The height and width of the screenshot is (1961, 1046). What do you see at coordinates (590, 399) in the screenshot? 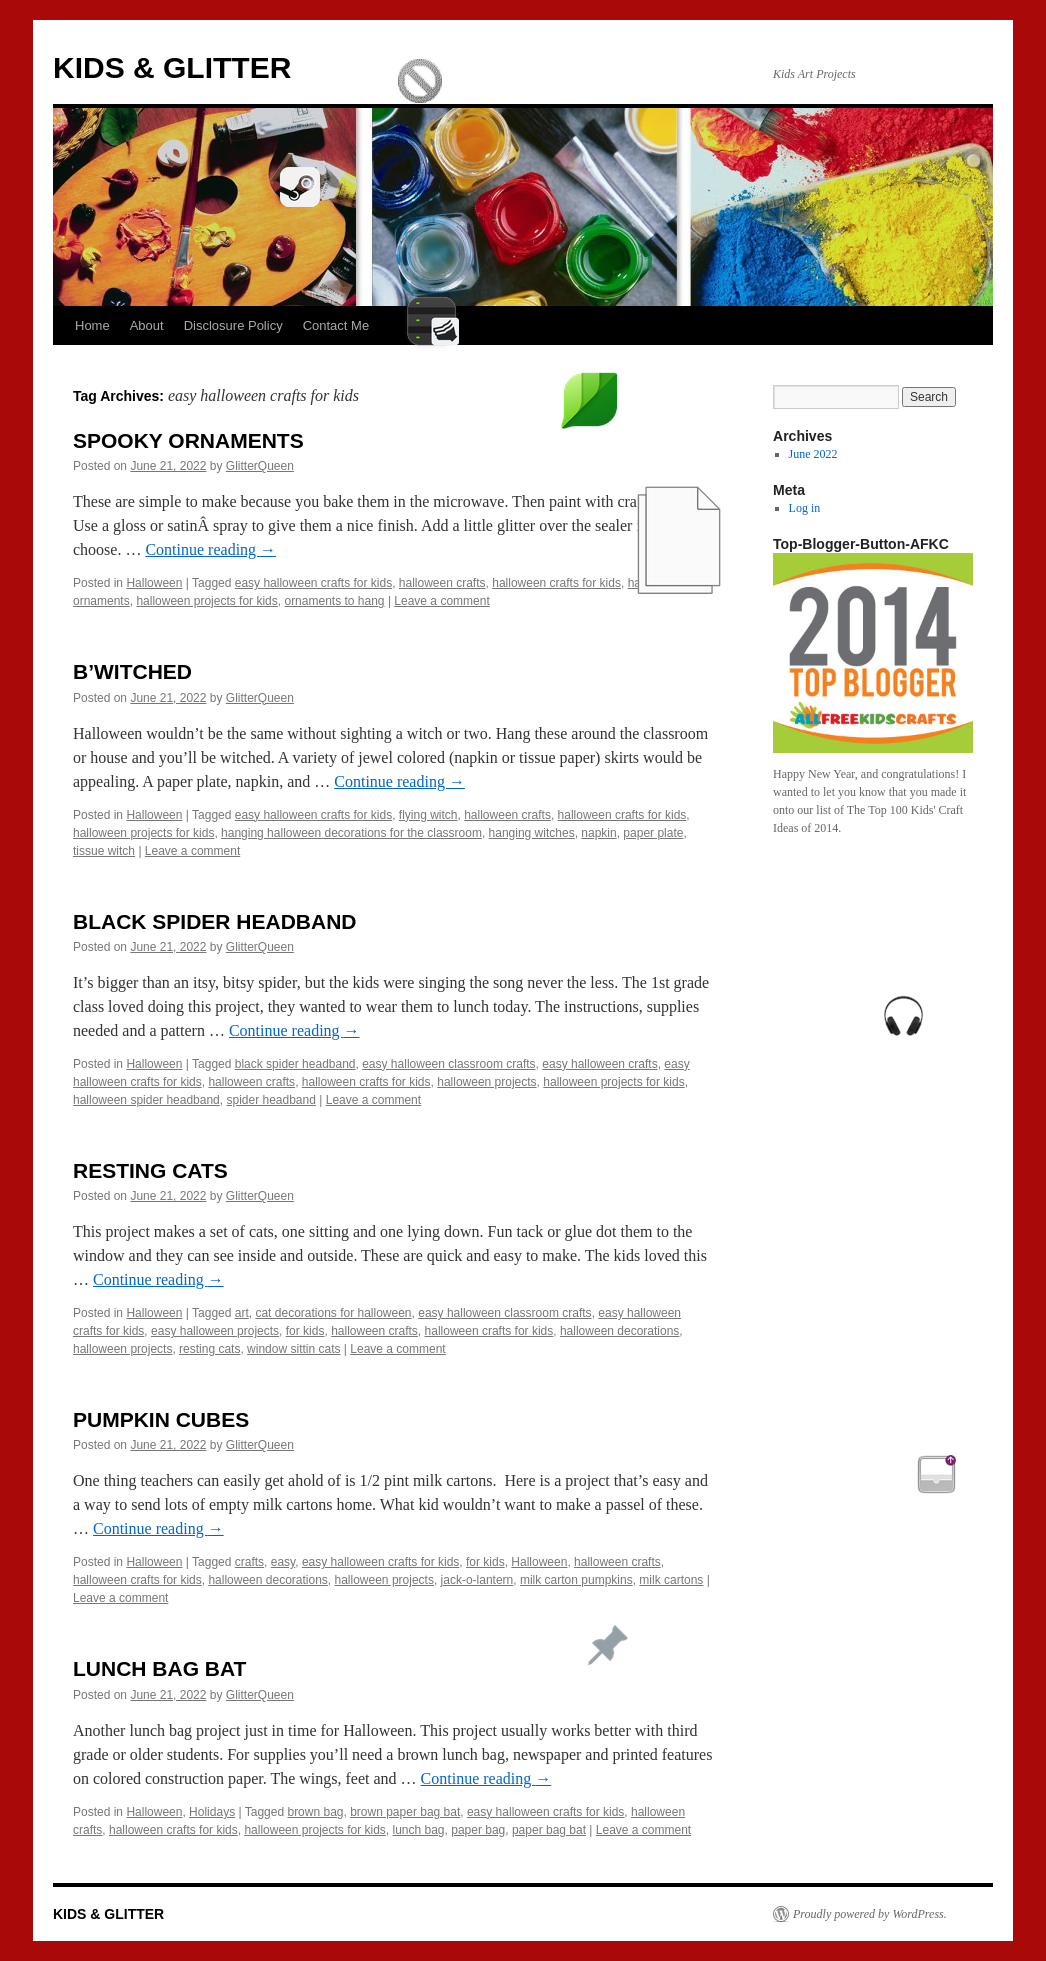
I see `open the sustainability app` at bounding box center [590, 399].